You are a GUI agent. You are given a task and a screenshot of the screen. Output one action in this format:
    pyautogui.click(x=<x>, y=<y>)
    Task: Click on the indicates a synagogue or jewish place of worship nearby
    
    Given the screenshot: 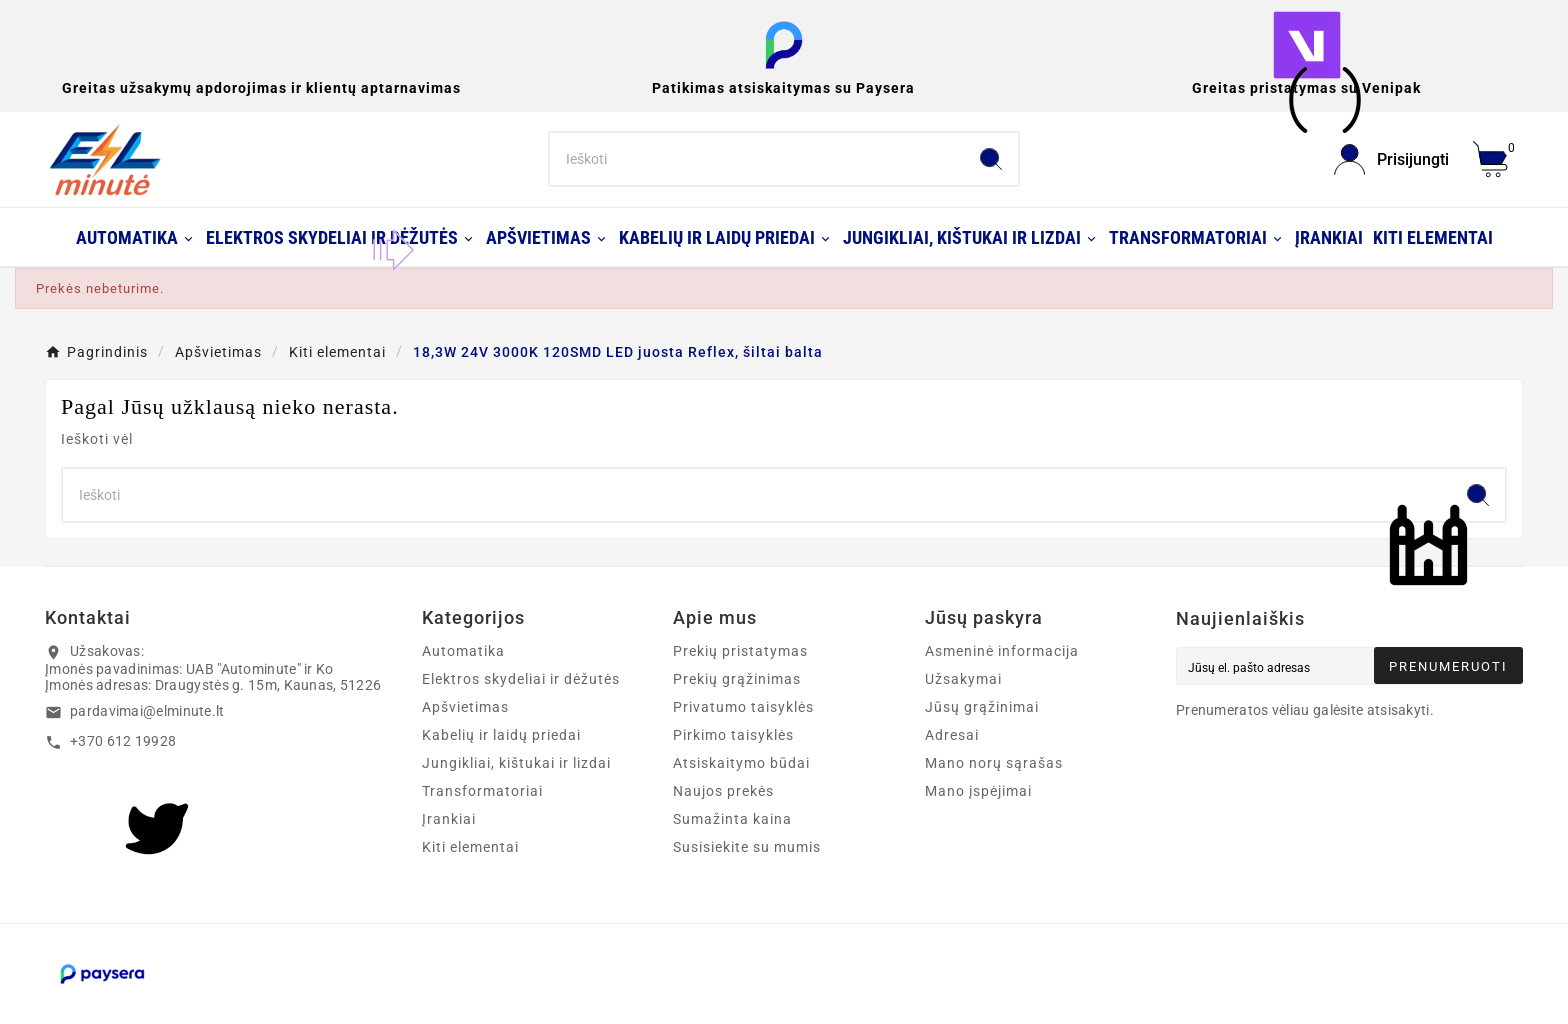 What is the action you would take?
    pyautogui.click(x=1428, y=546)
    